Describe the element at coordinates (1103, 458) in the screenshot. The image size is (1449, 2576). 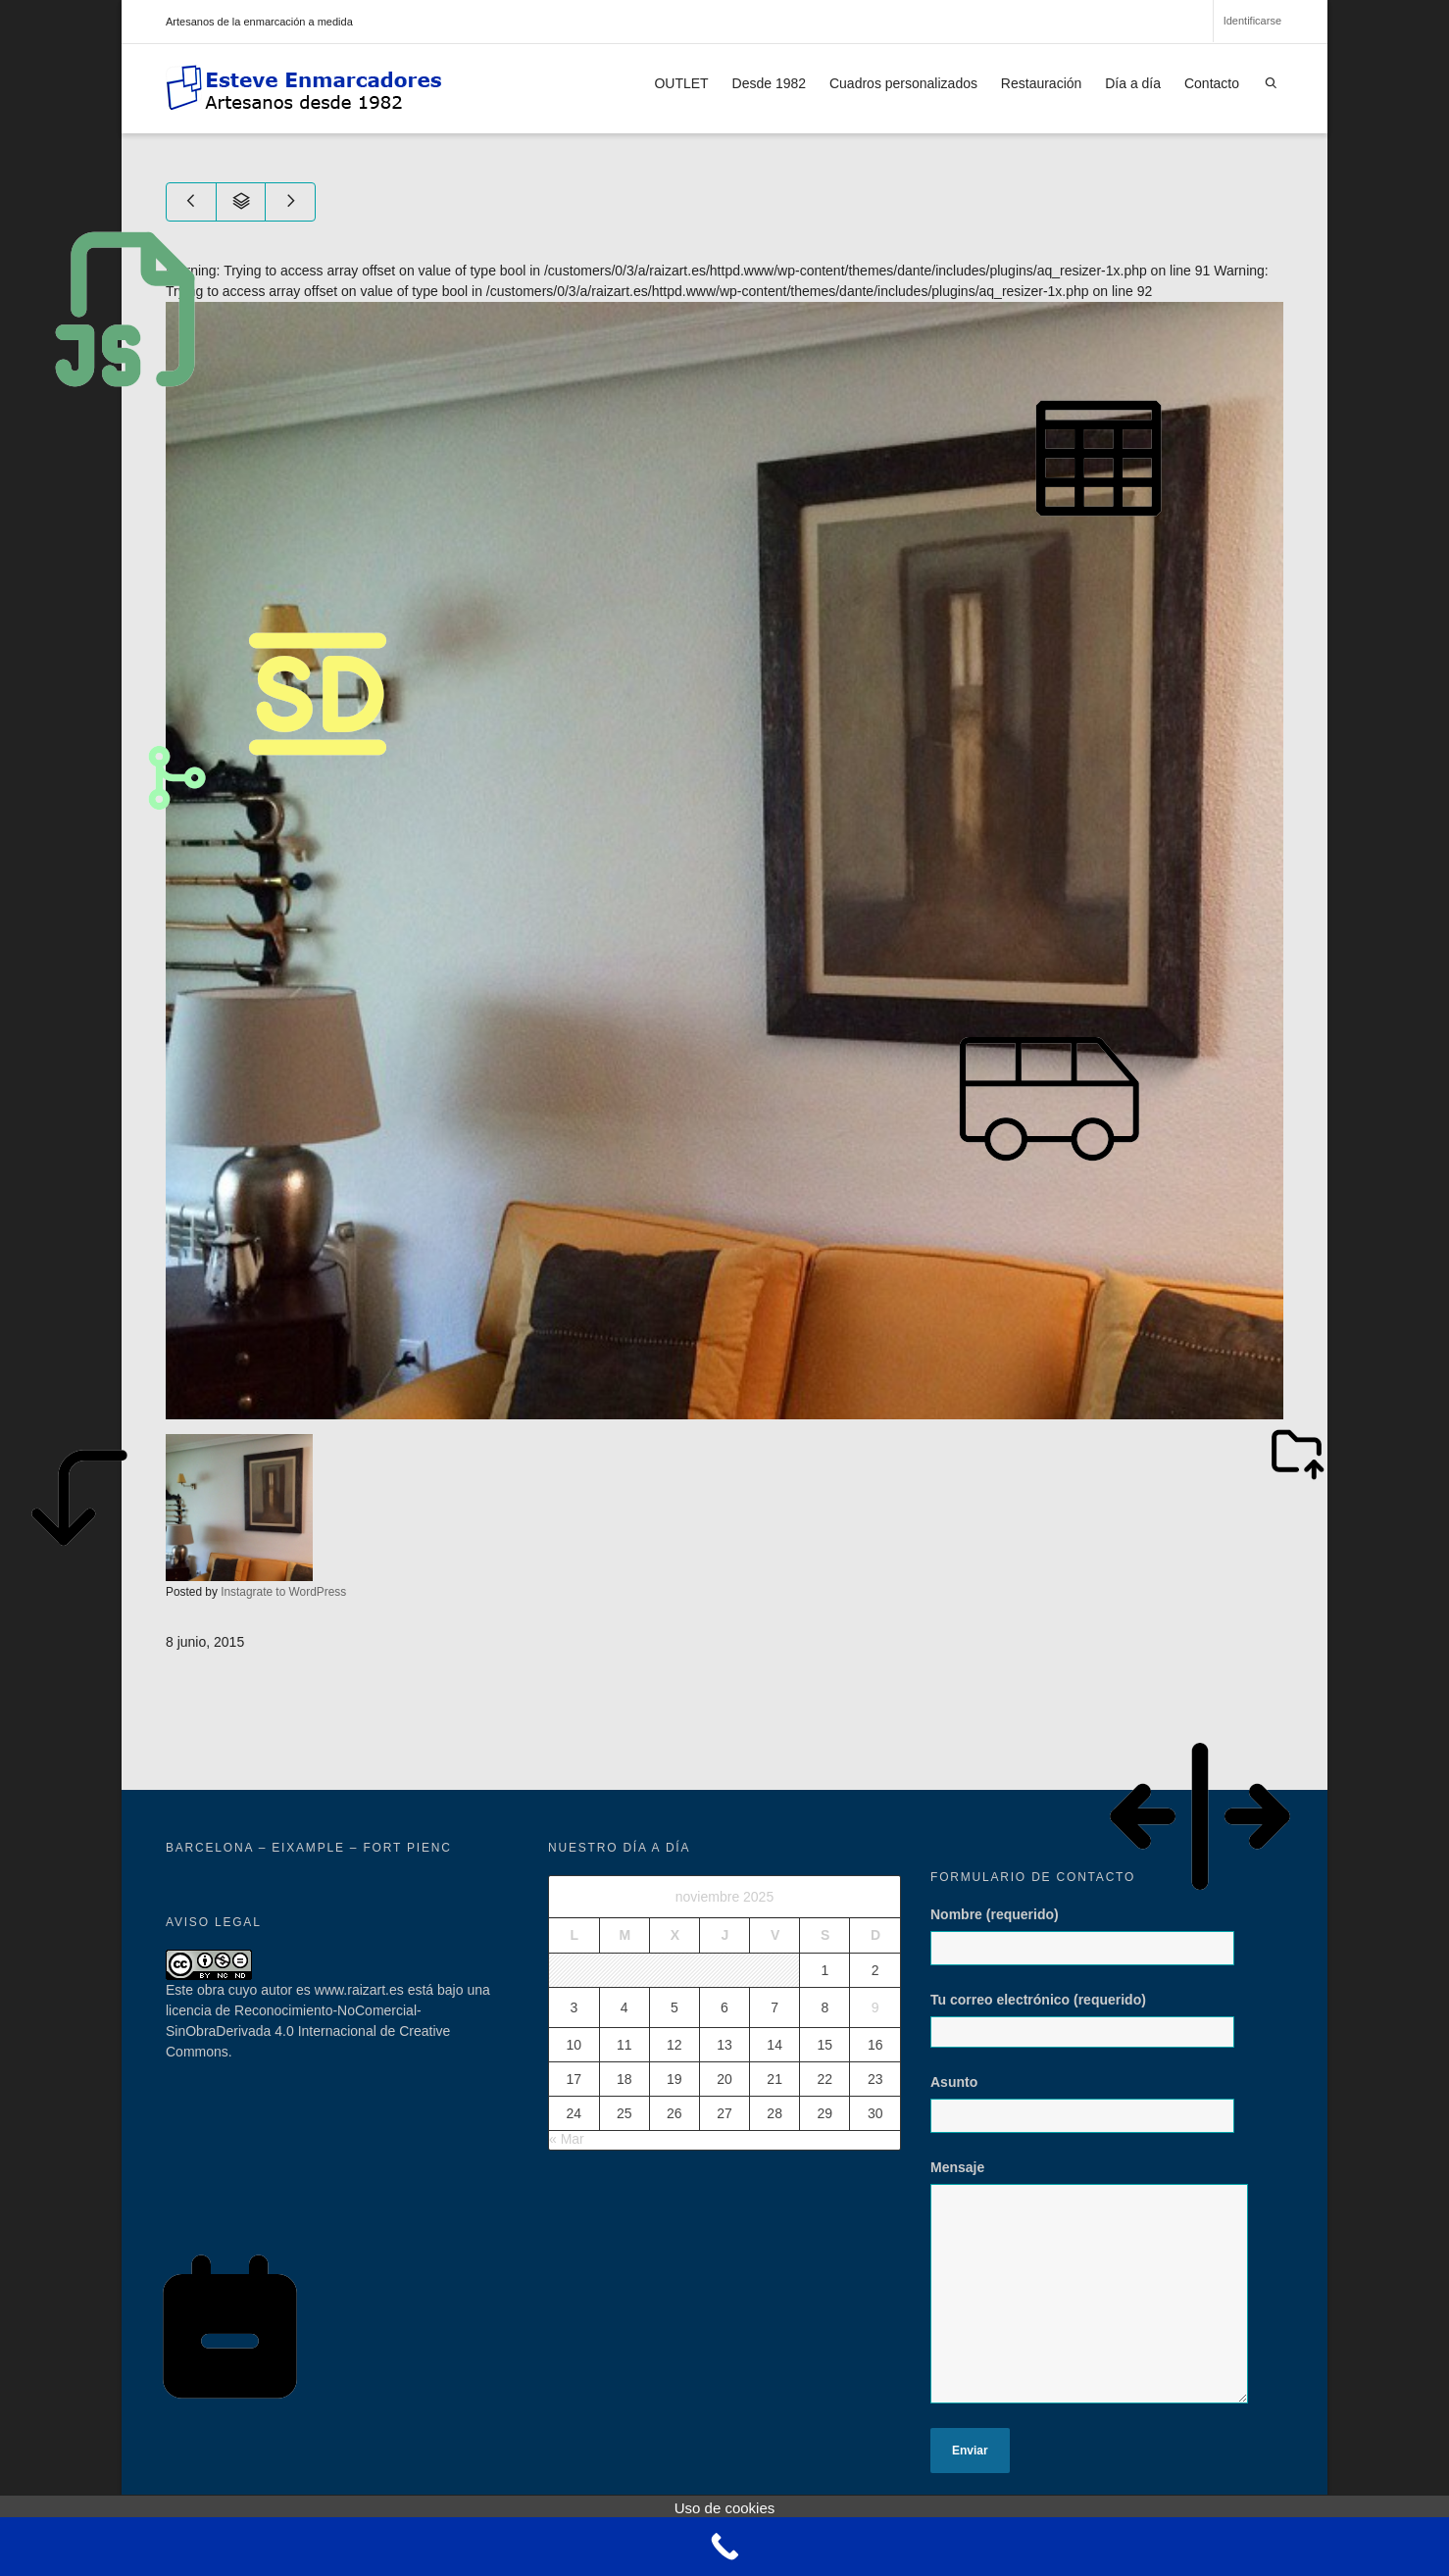
I see `insert or view a data table` at that location.